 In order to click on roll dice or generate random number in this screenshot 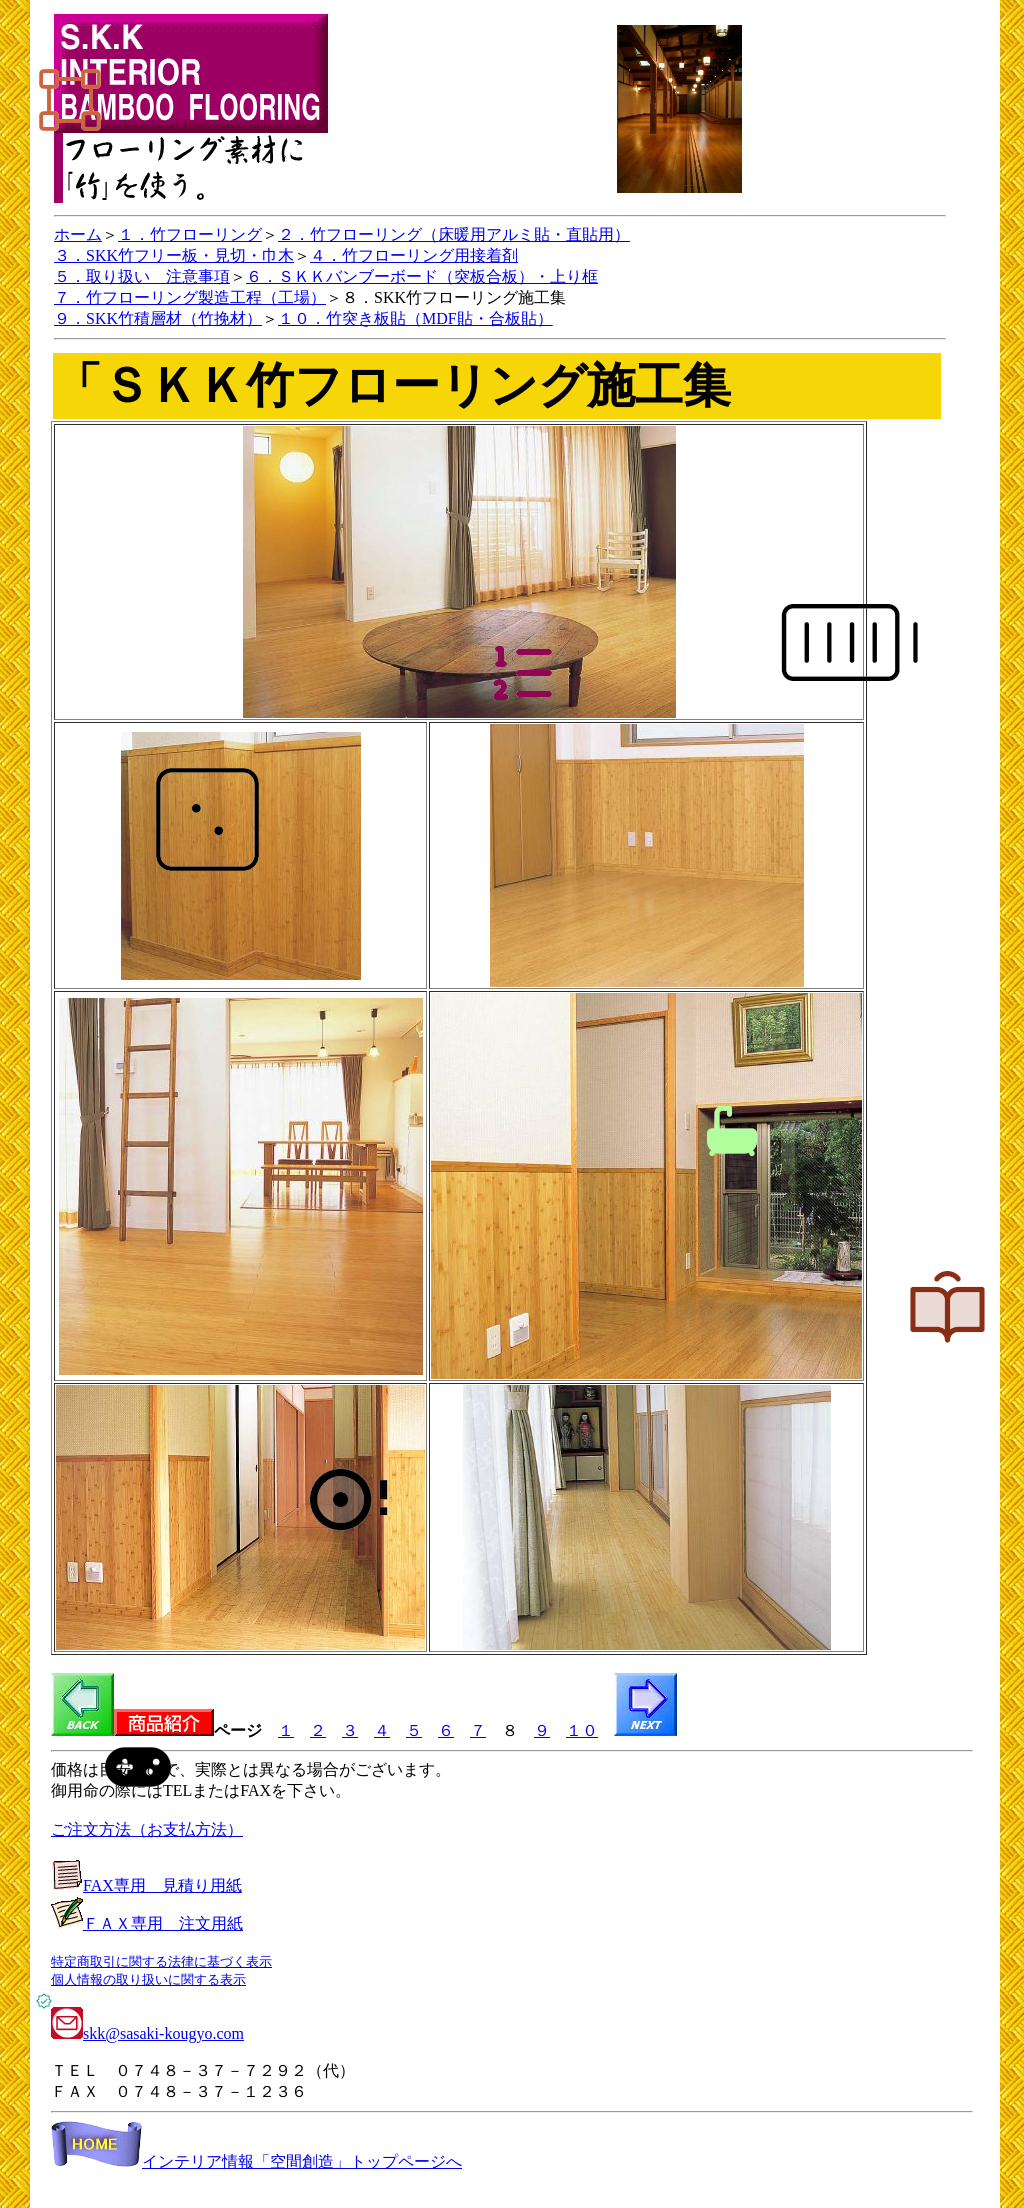, I will do `click(207, 819)`.